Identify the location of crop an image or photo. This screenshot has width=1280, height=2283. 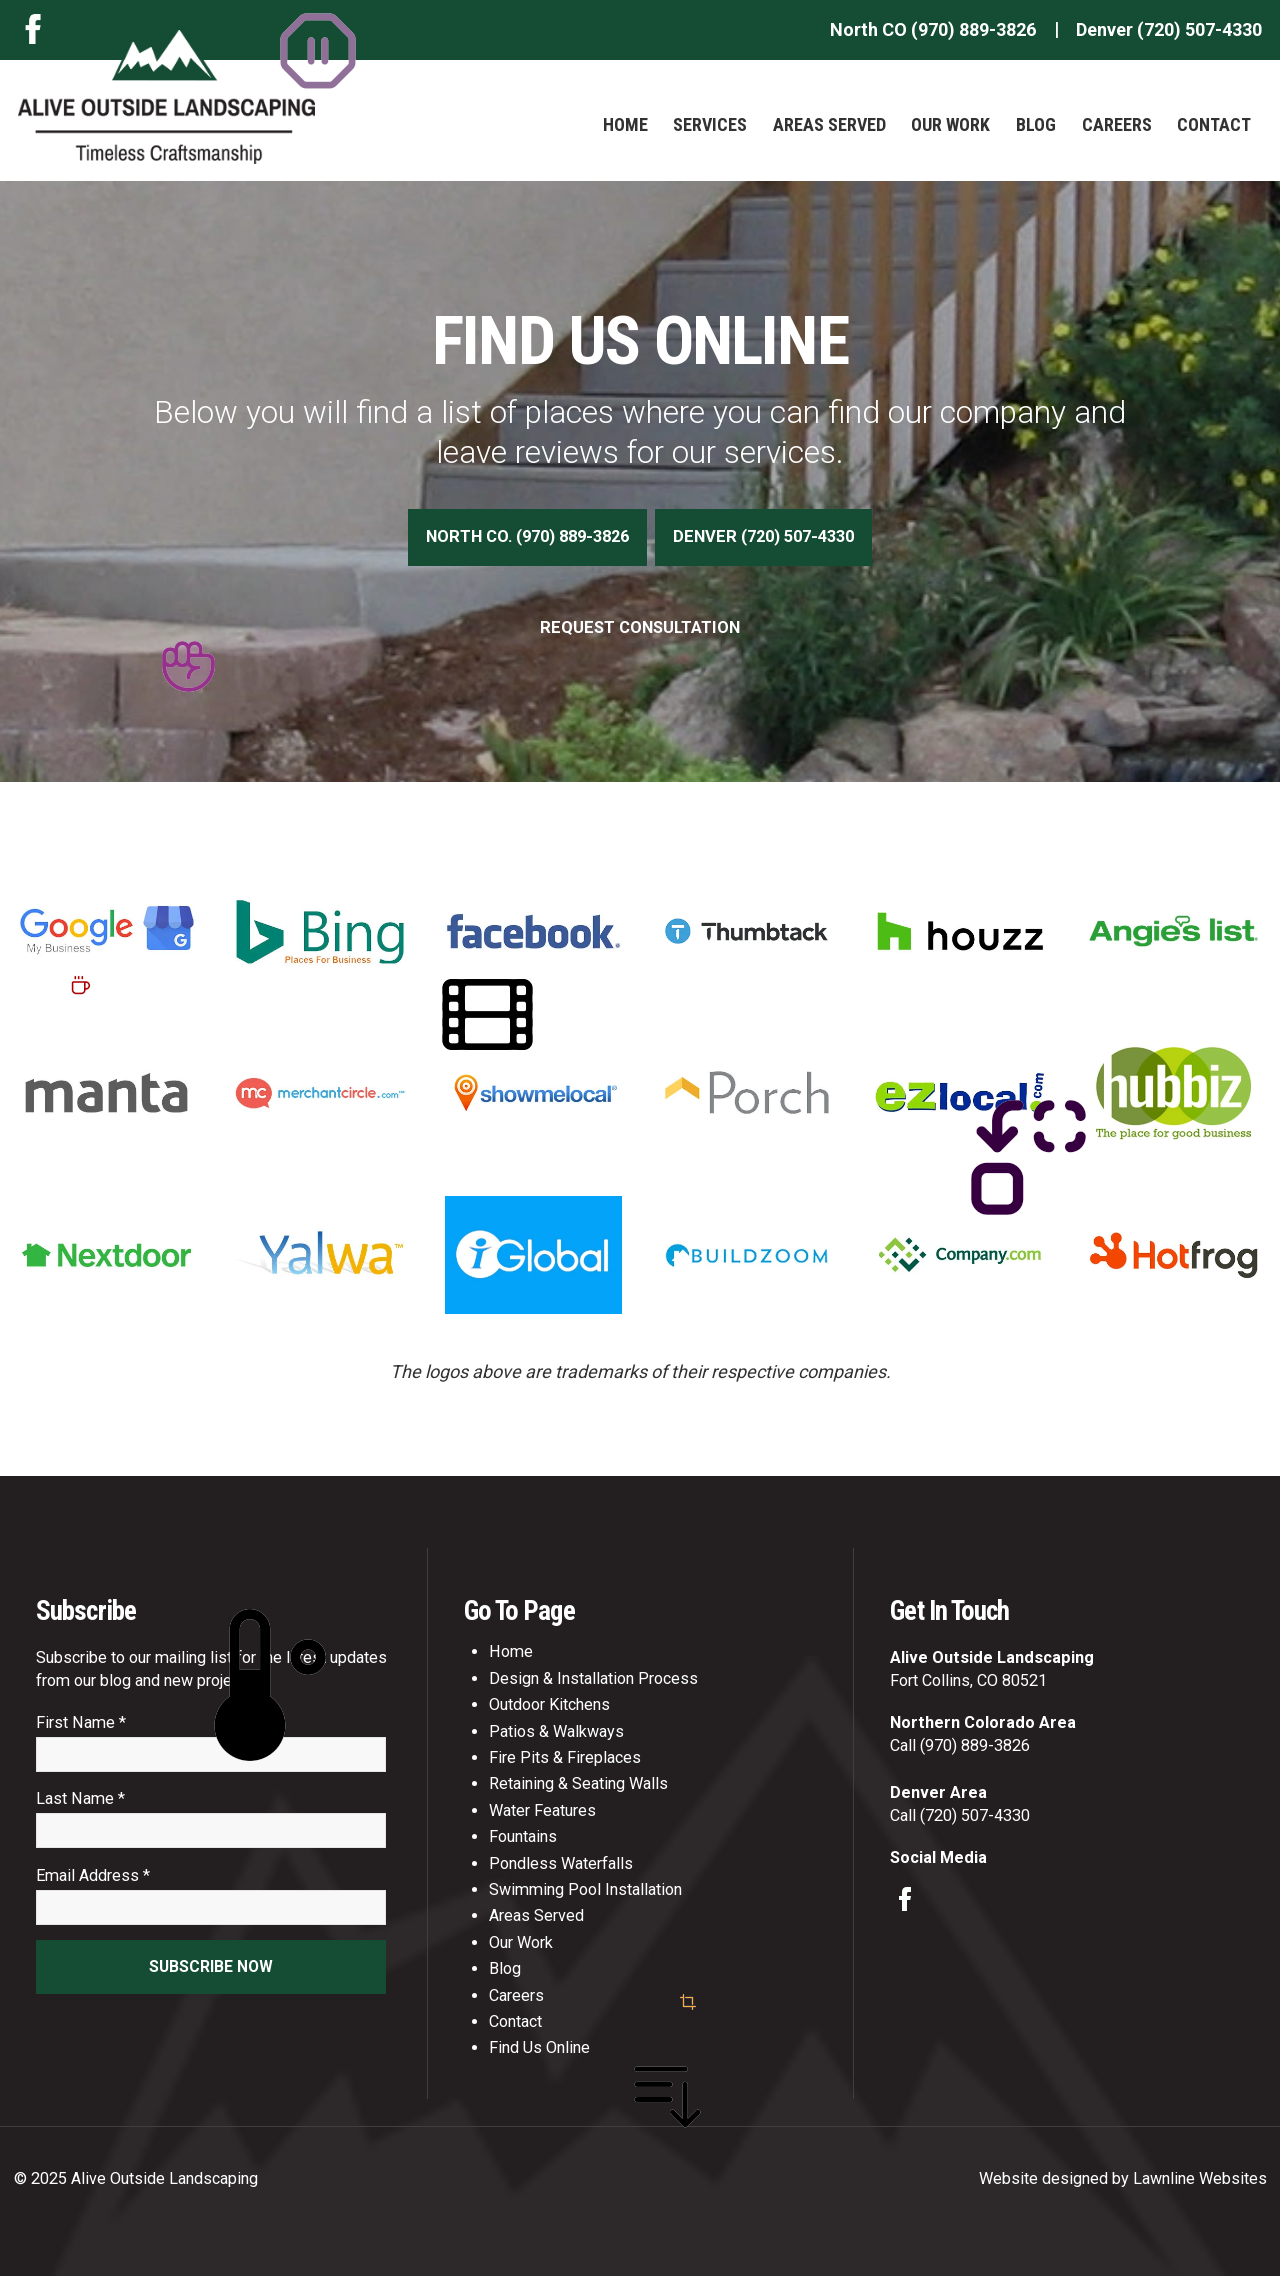
(688, 2002).